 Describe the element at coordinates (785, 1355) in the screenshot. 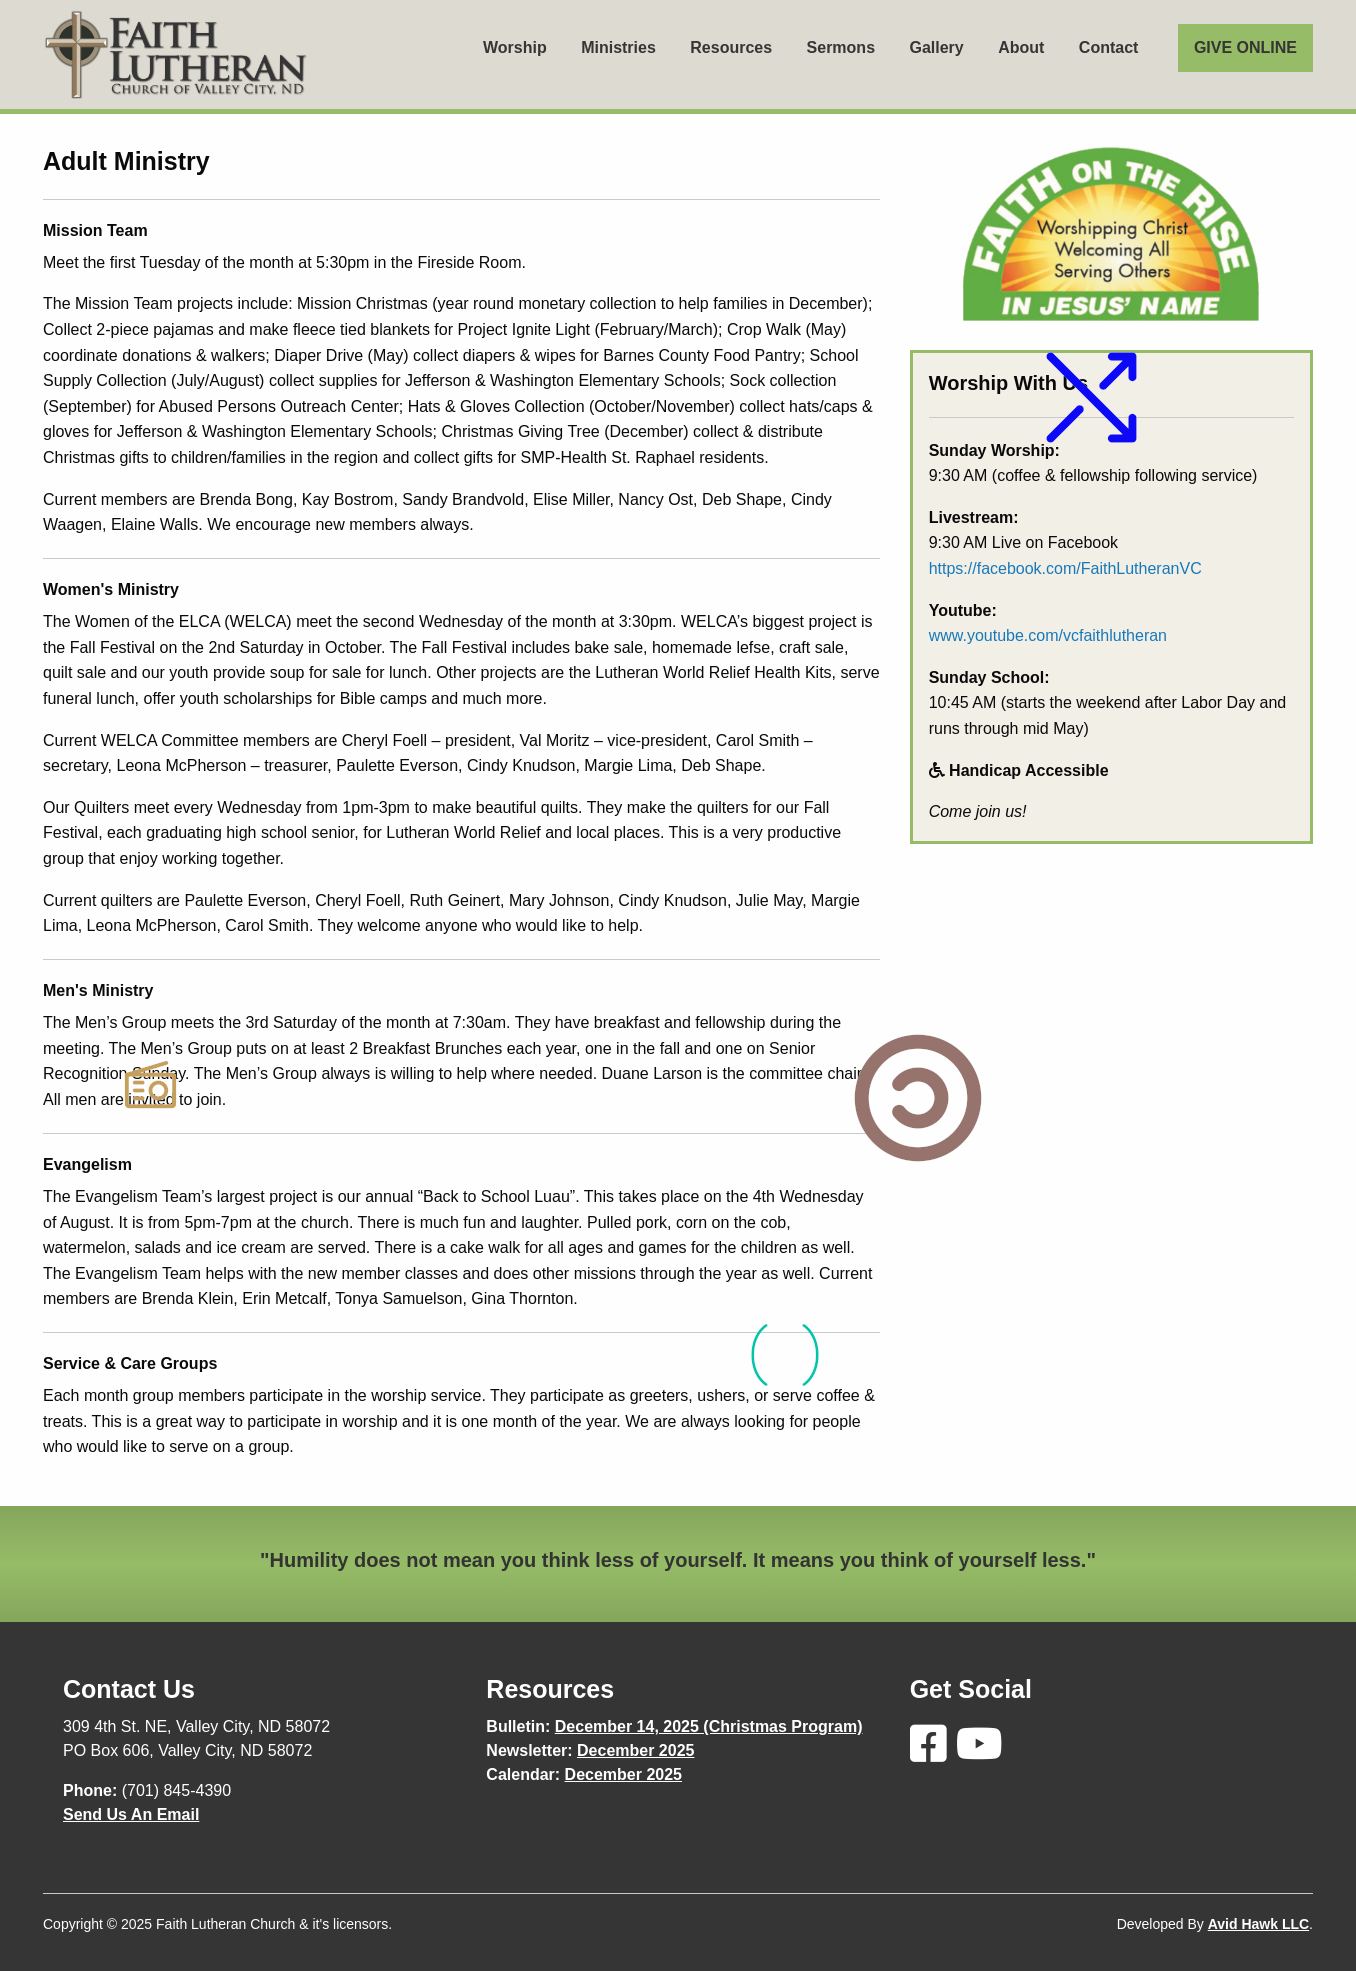

I see `insert parentheses or brackets in text` at that location.